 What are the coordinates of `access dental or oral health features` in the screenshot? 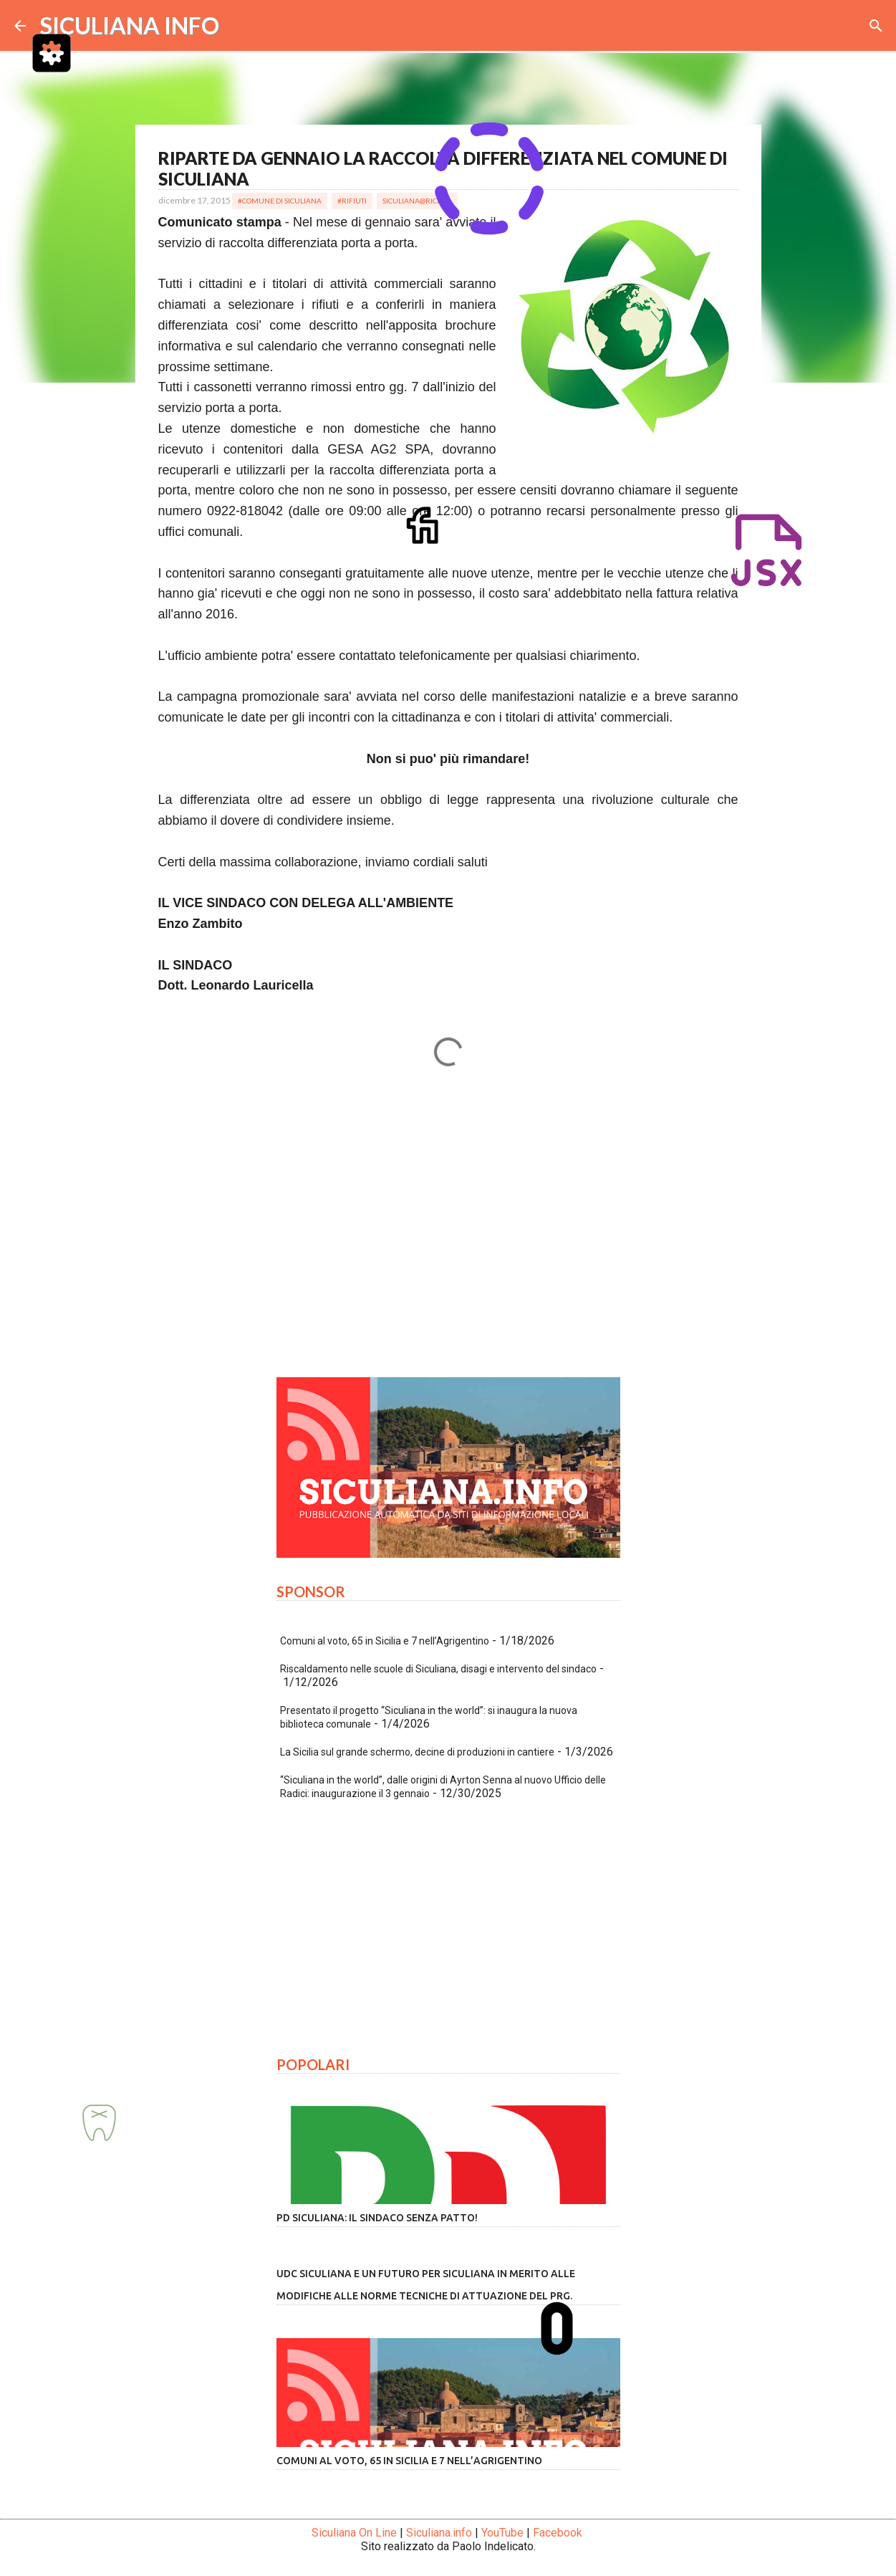 It's located at (99, 2122).